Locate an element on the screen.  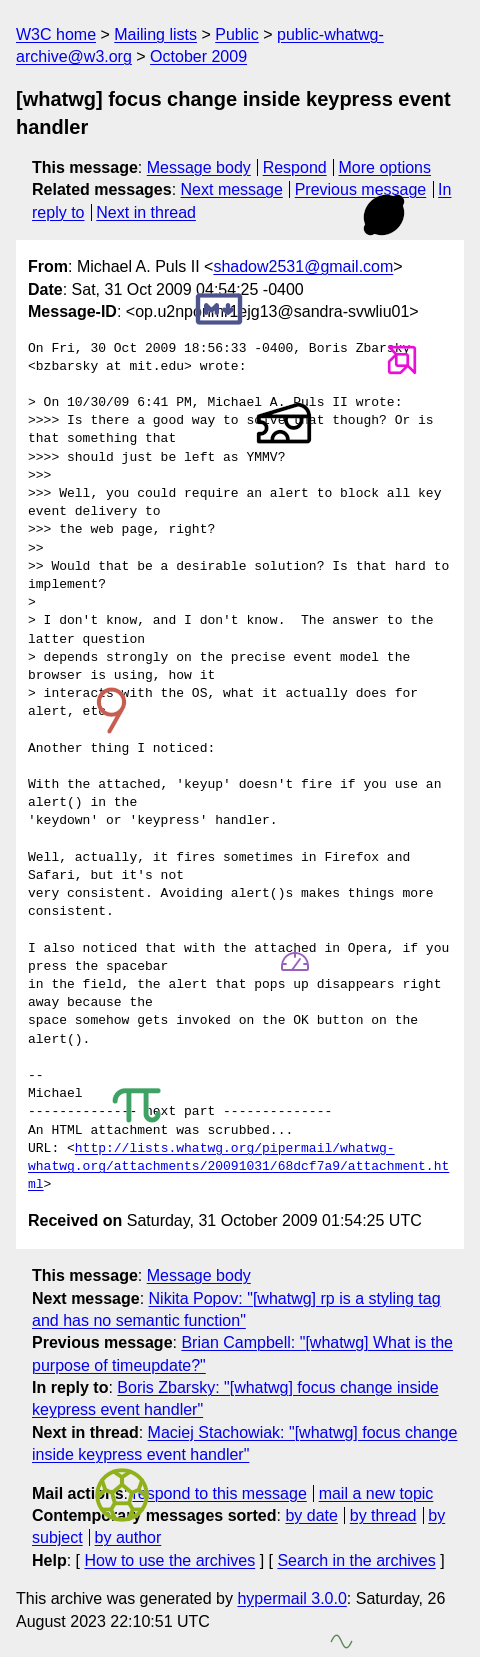
indicates the number nine in a list or sequence is located at coordinates (111, 710).